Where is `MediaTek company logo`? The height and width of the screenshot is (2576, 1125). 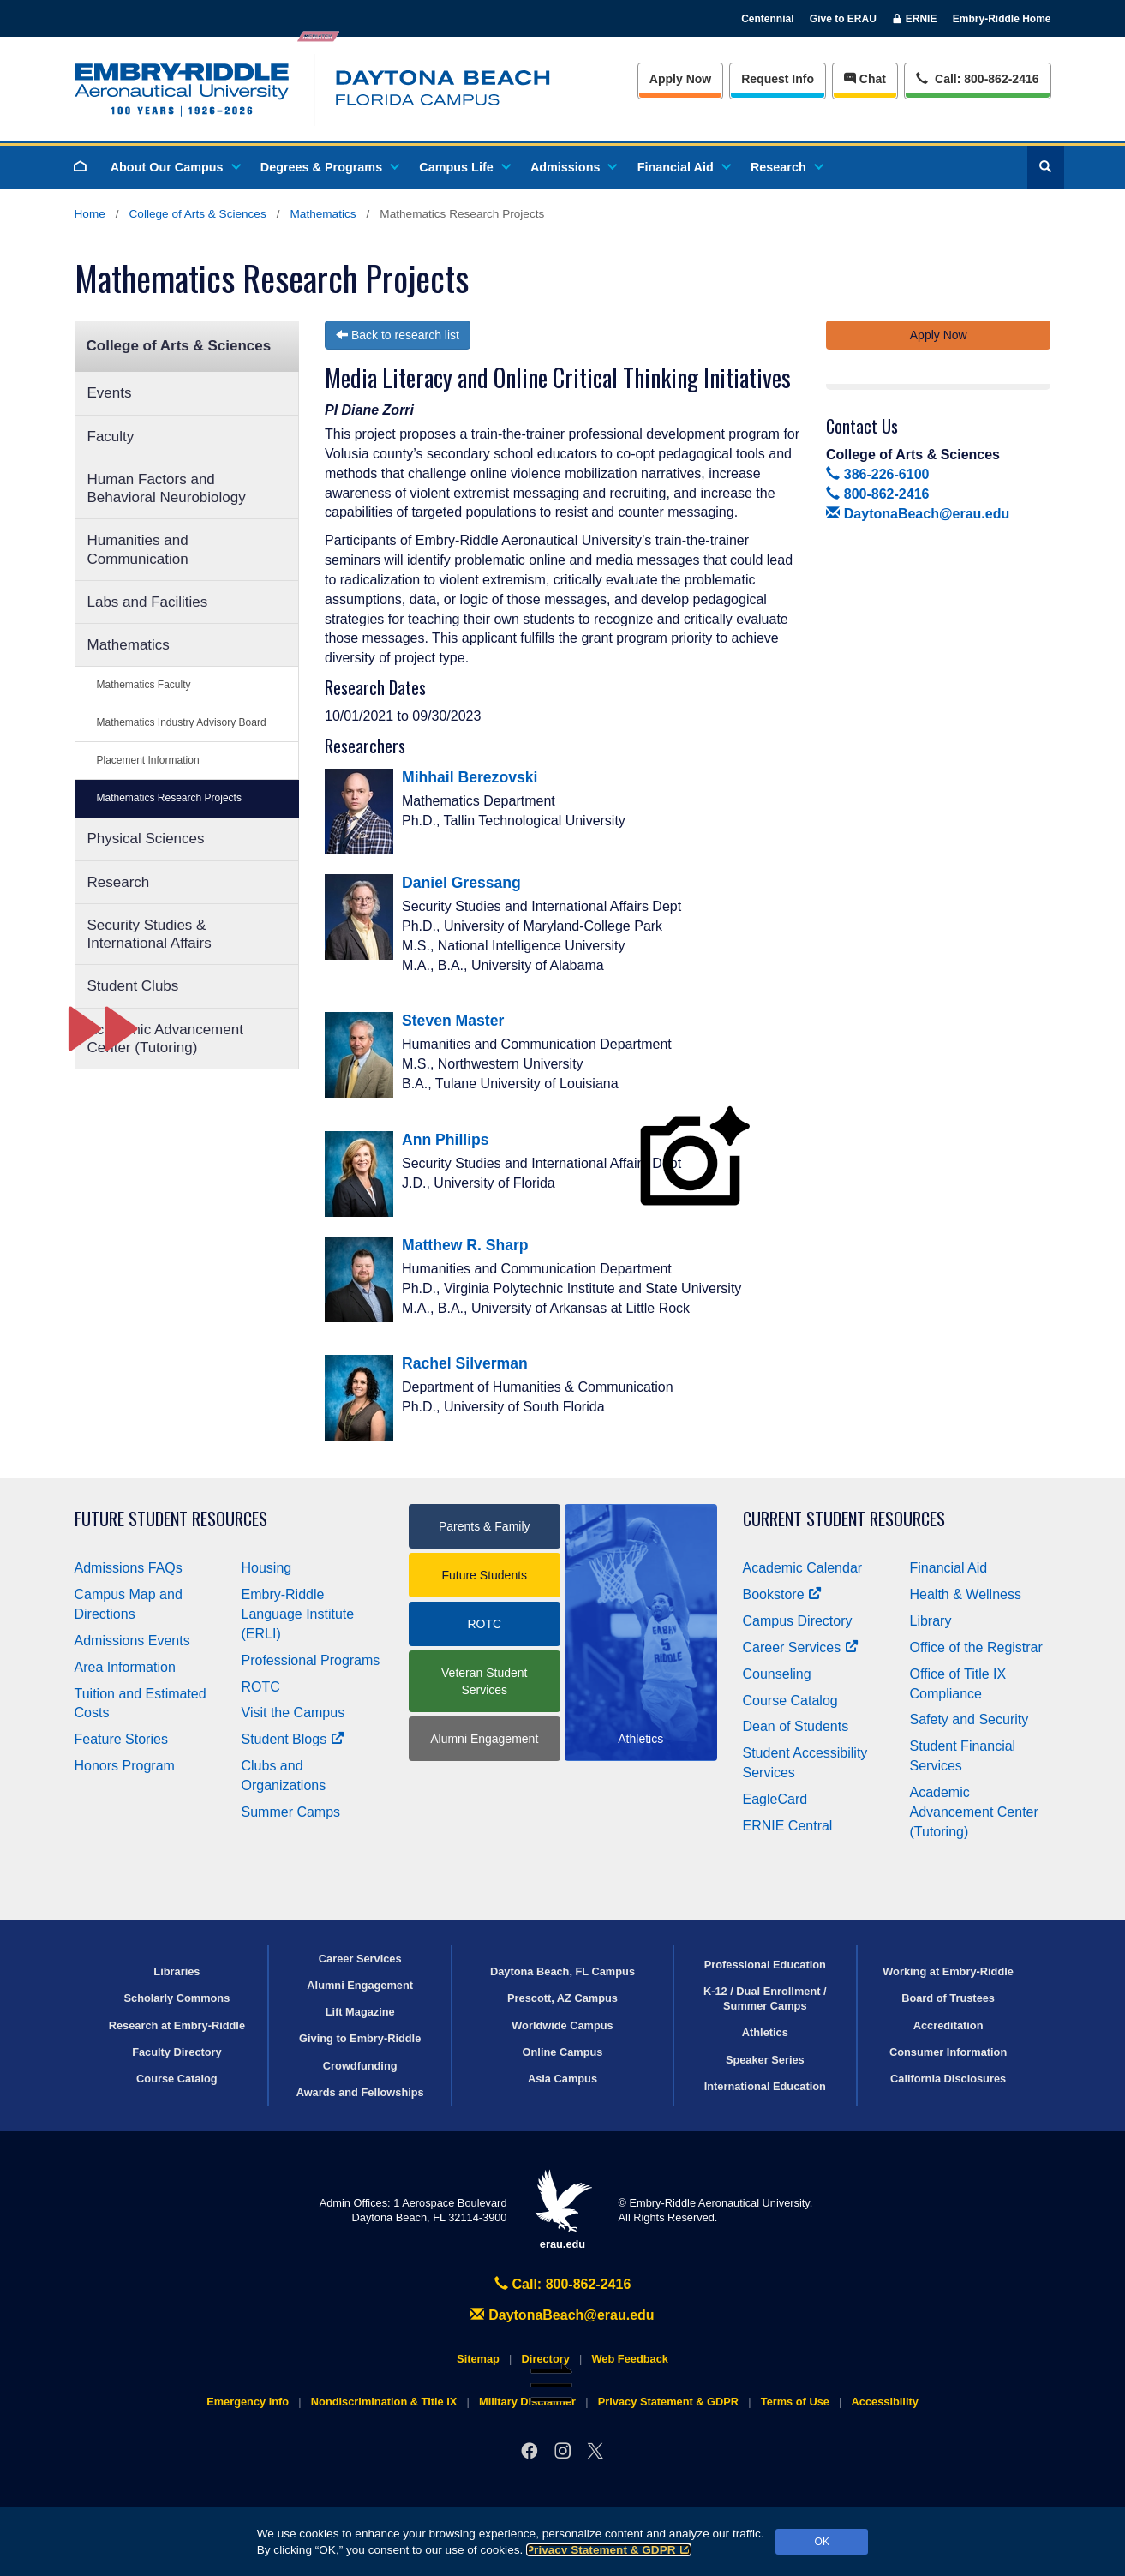 MediaTek company logo is located at coordinates (318, 36).